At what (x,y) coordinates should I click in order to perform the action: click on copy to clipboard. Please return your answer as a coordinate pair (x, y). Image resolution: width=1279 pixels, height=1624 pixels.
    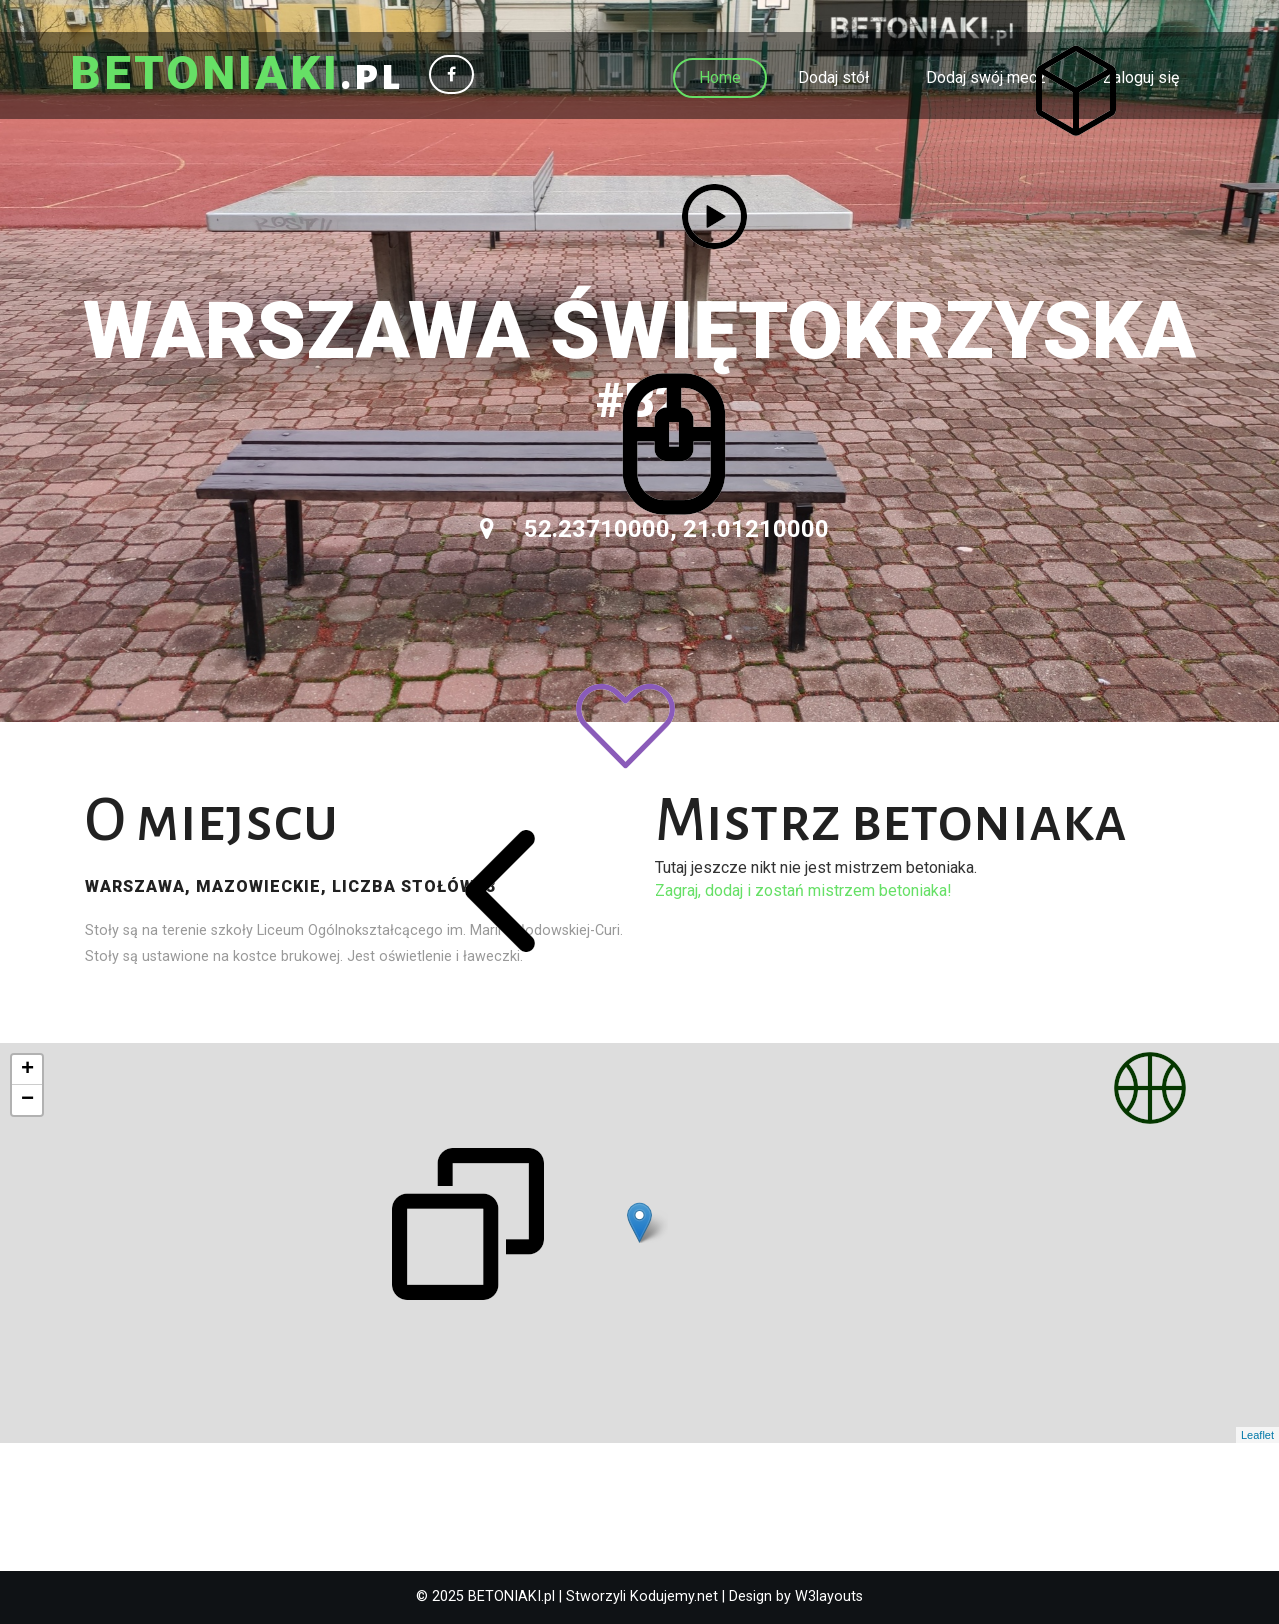
    Looking at the image, I should click on (468, 1224).